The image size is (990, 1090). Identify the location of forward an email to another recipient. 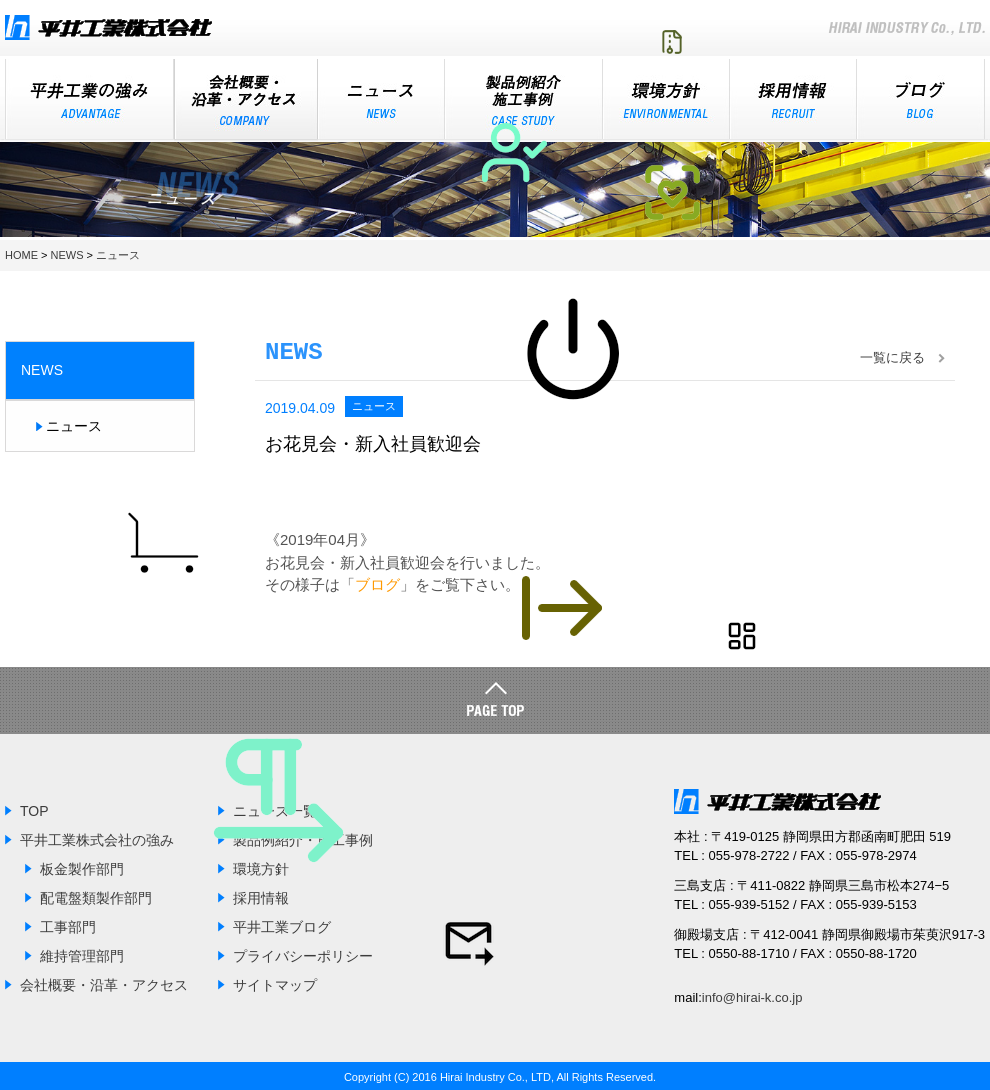
(468, 940).